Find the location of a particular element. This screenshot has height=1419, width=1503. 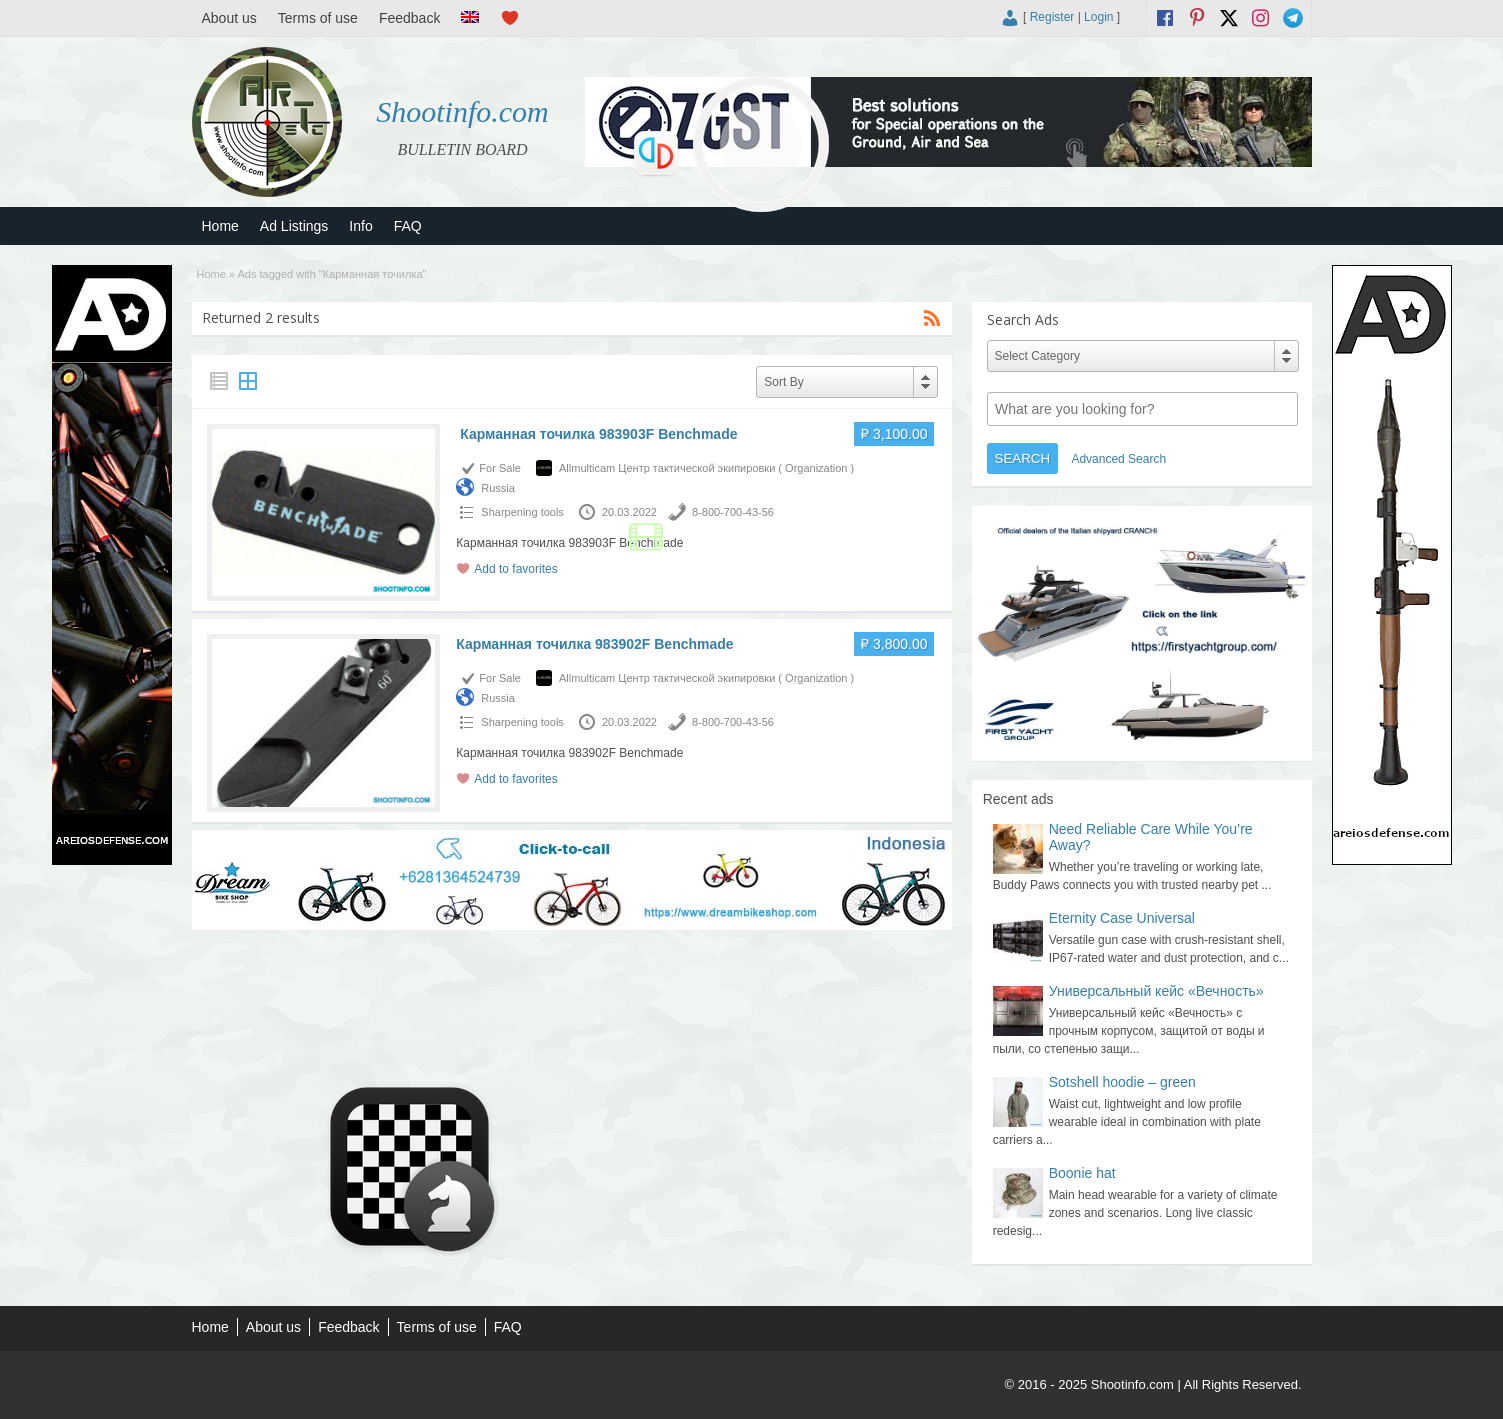

open the chess app is located at coordinates (409, 1166).